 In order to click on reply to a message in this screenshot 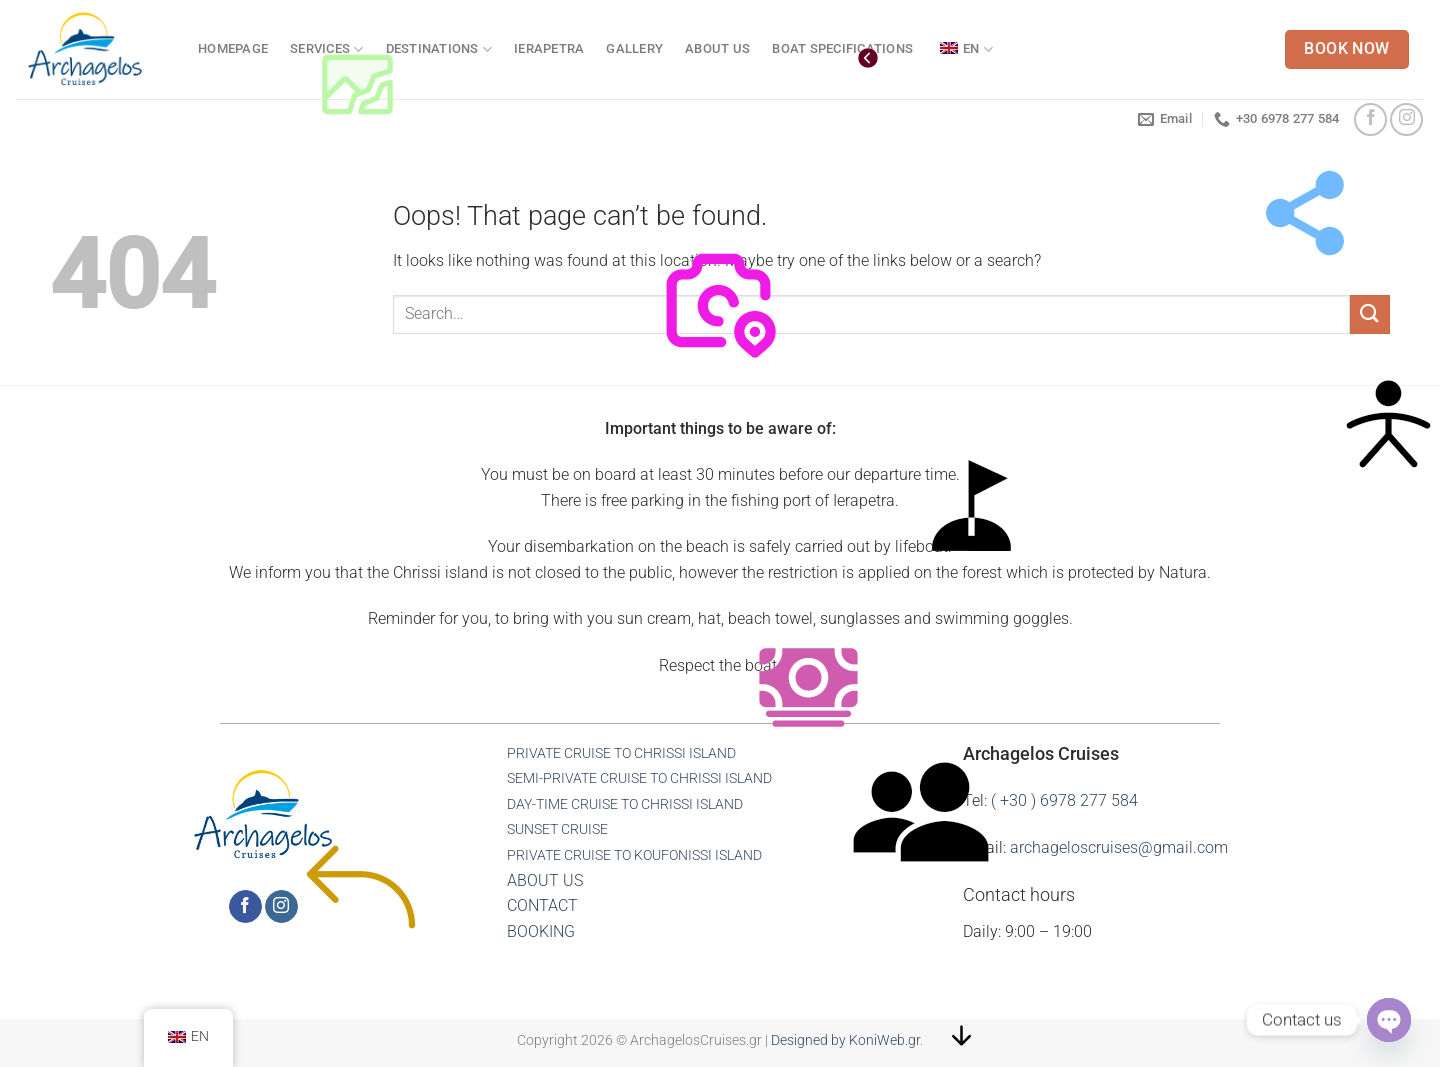, I will do `click(361, 887)`.